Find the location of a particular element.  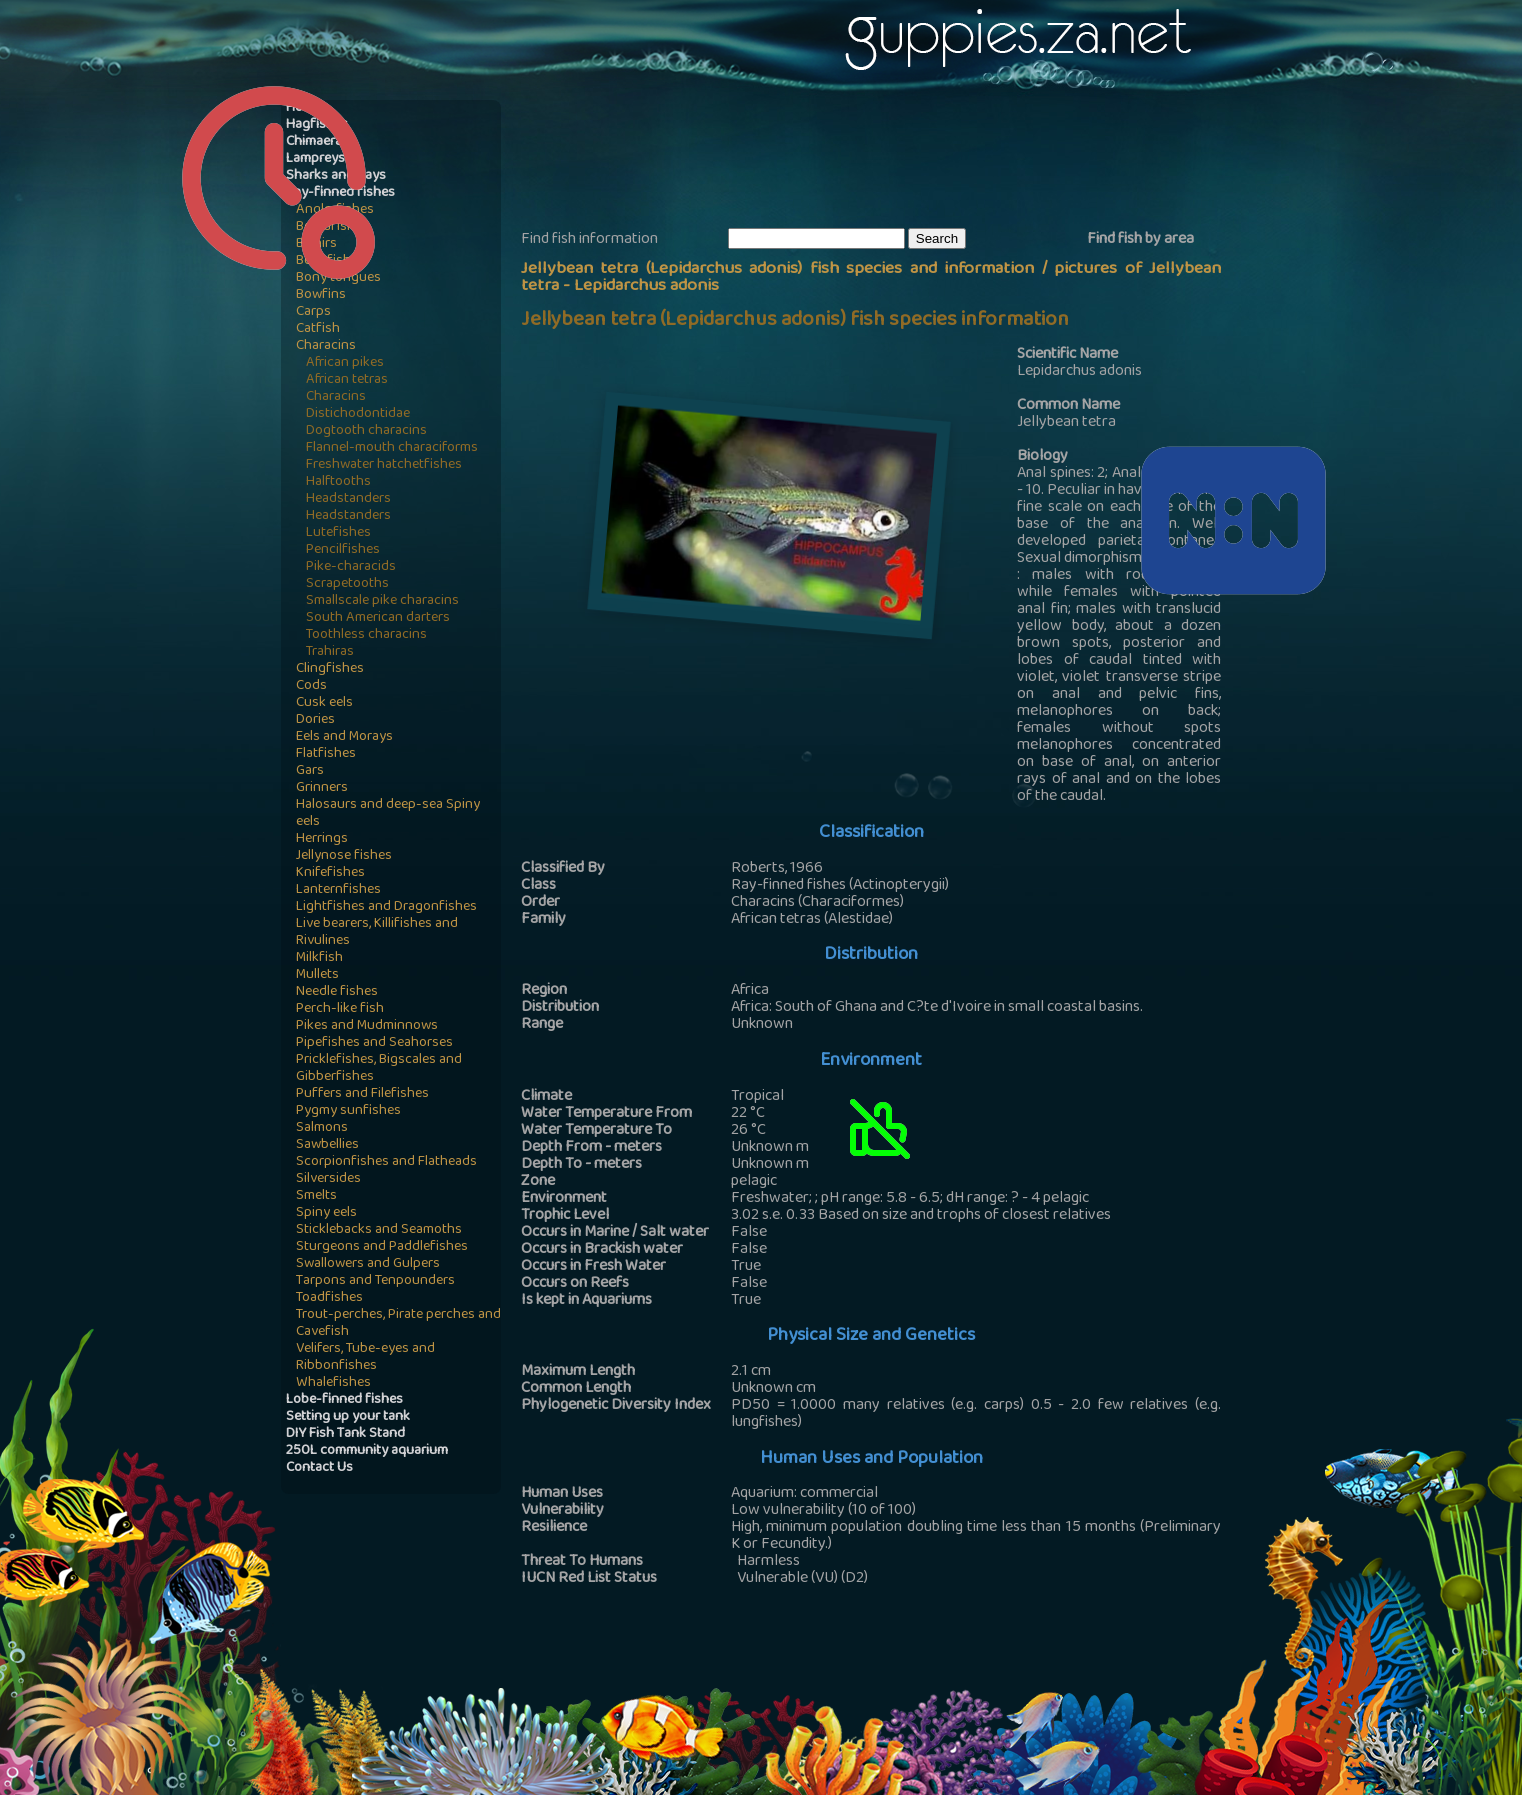

indicates a many-to-many database relationship is located at coordinates (1233, 520).